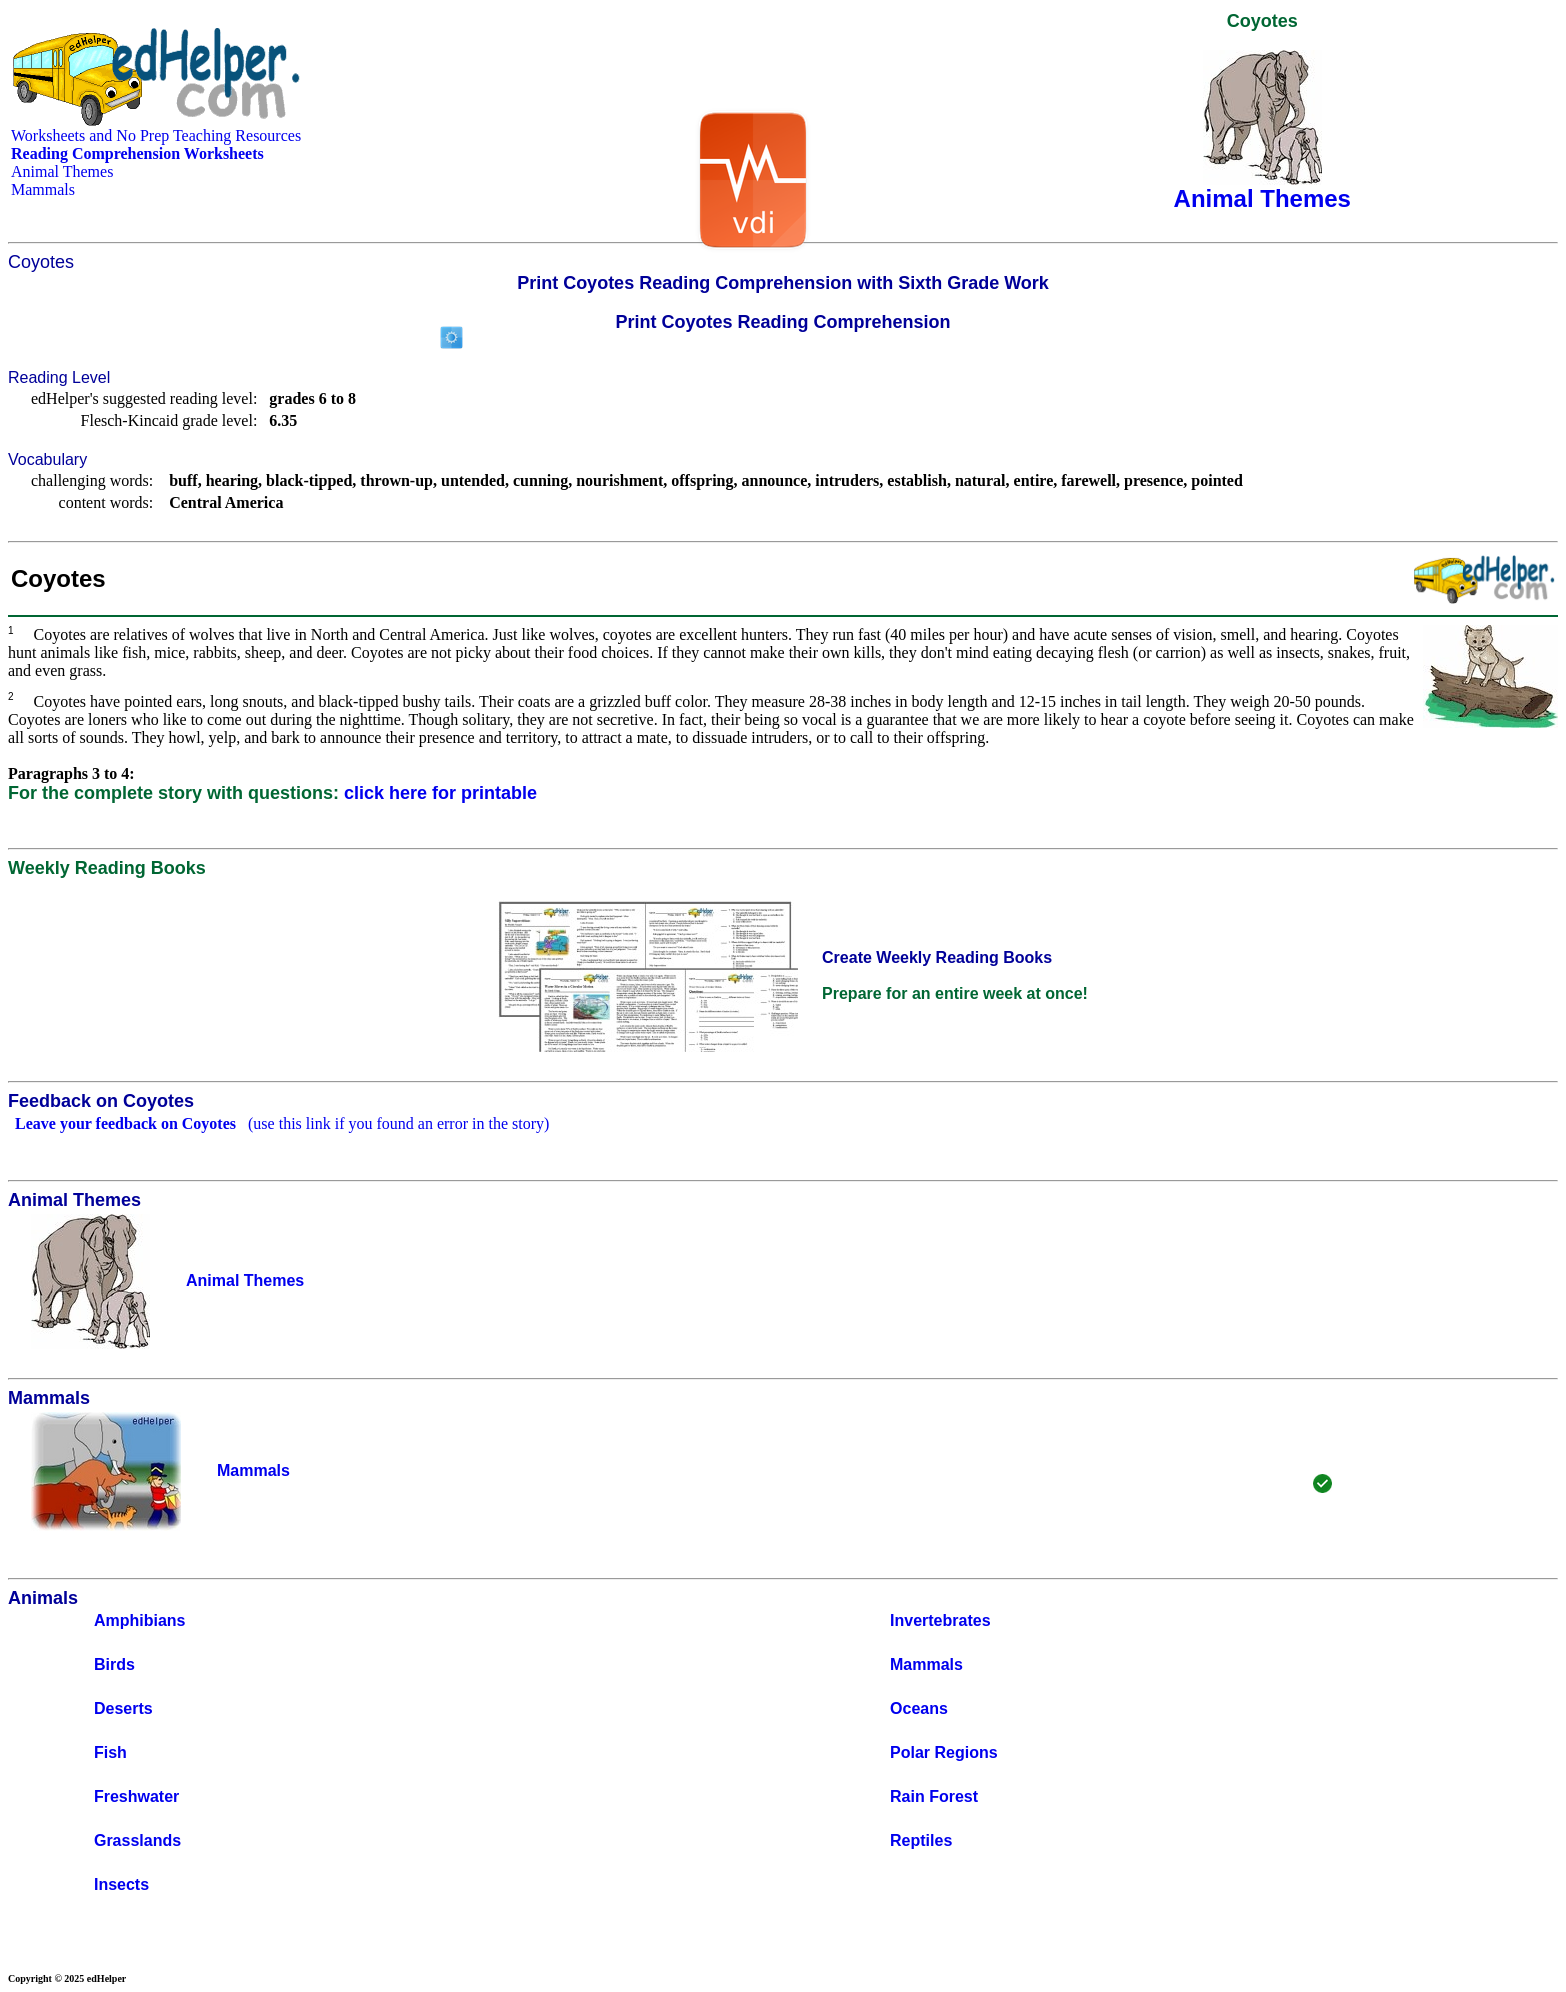 Image resolution: width=1566 pixels, height=1992 pixels. What do you see at coordinates (1322, 1483) in the screenshot?
I see `apply email filters to your mailbox` at bounding box center [1322, 1483].